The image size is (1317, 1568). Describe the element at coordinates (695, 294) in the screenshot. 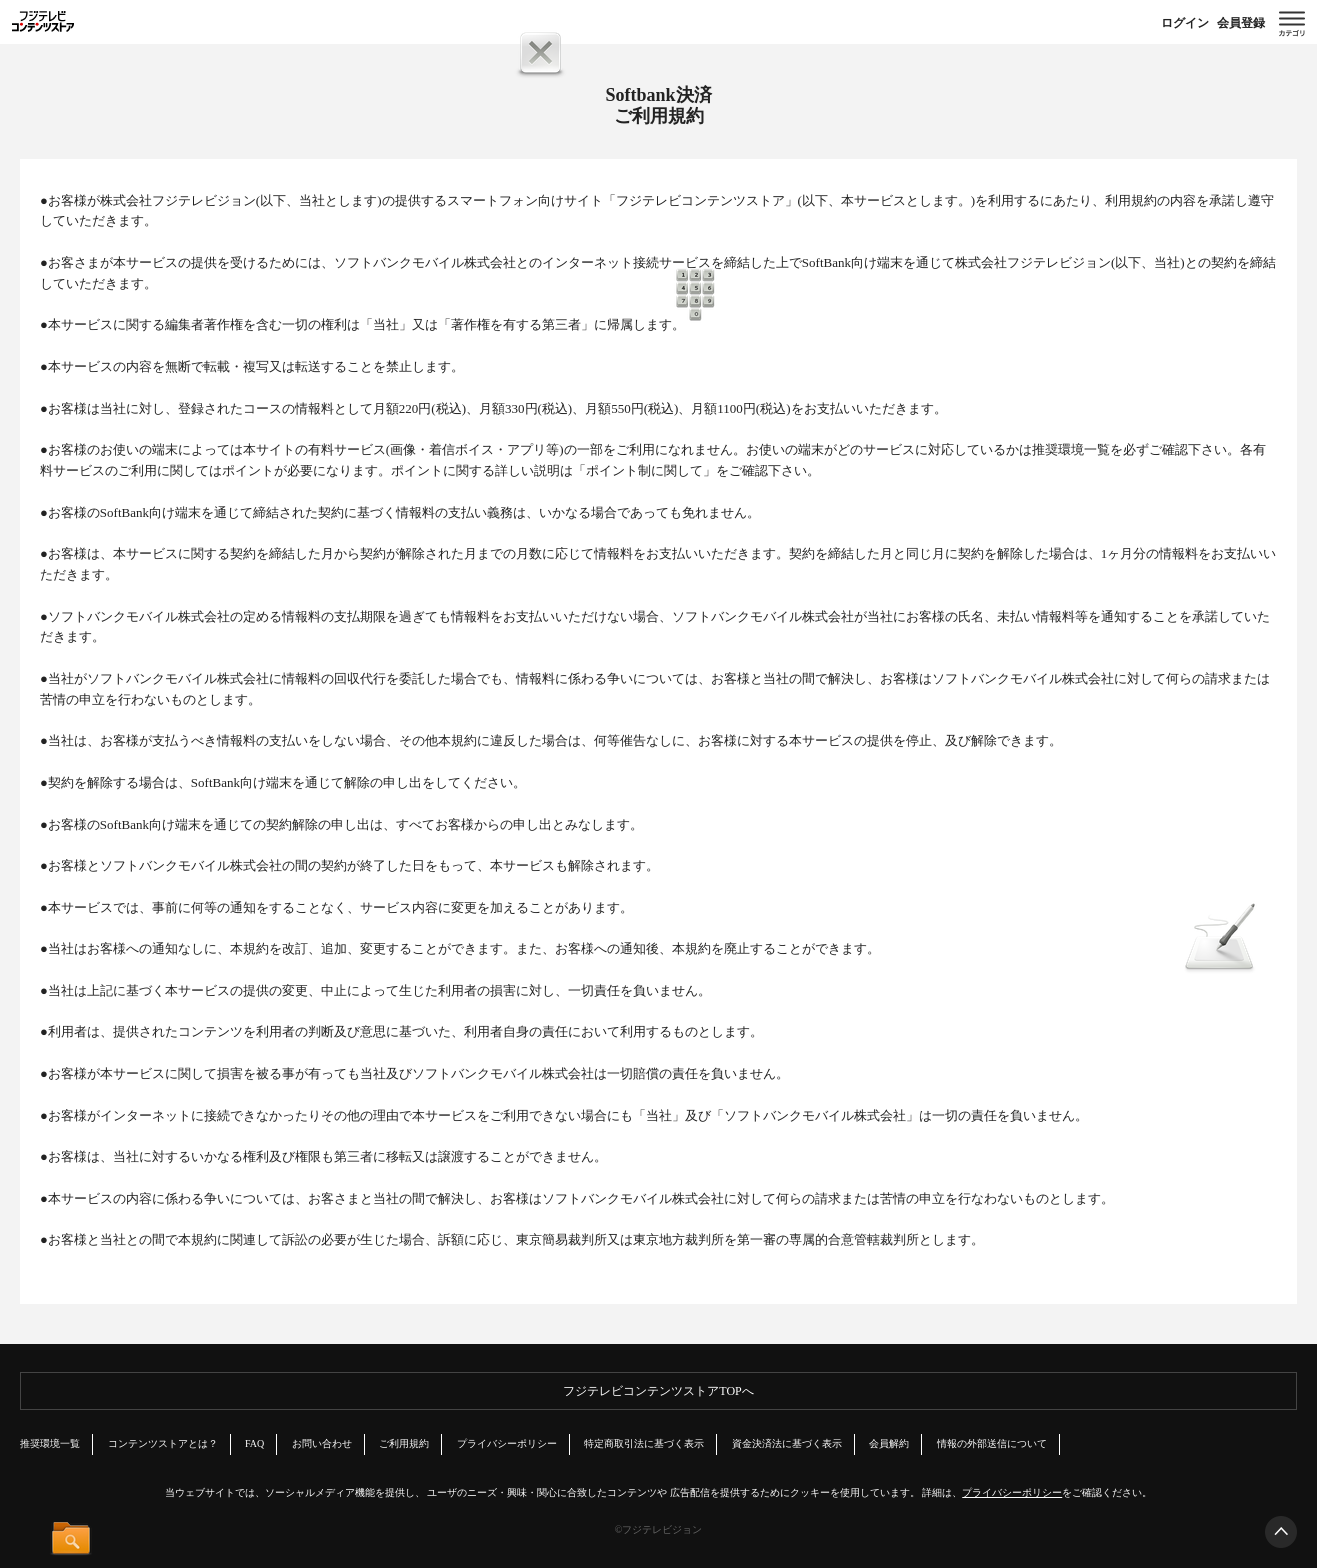

I see `open phone dialpad for entering numbers` at that location.